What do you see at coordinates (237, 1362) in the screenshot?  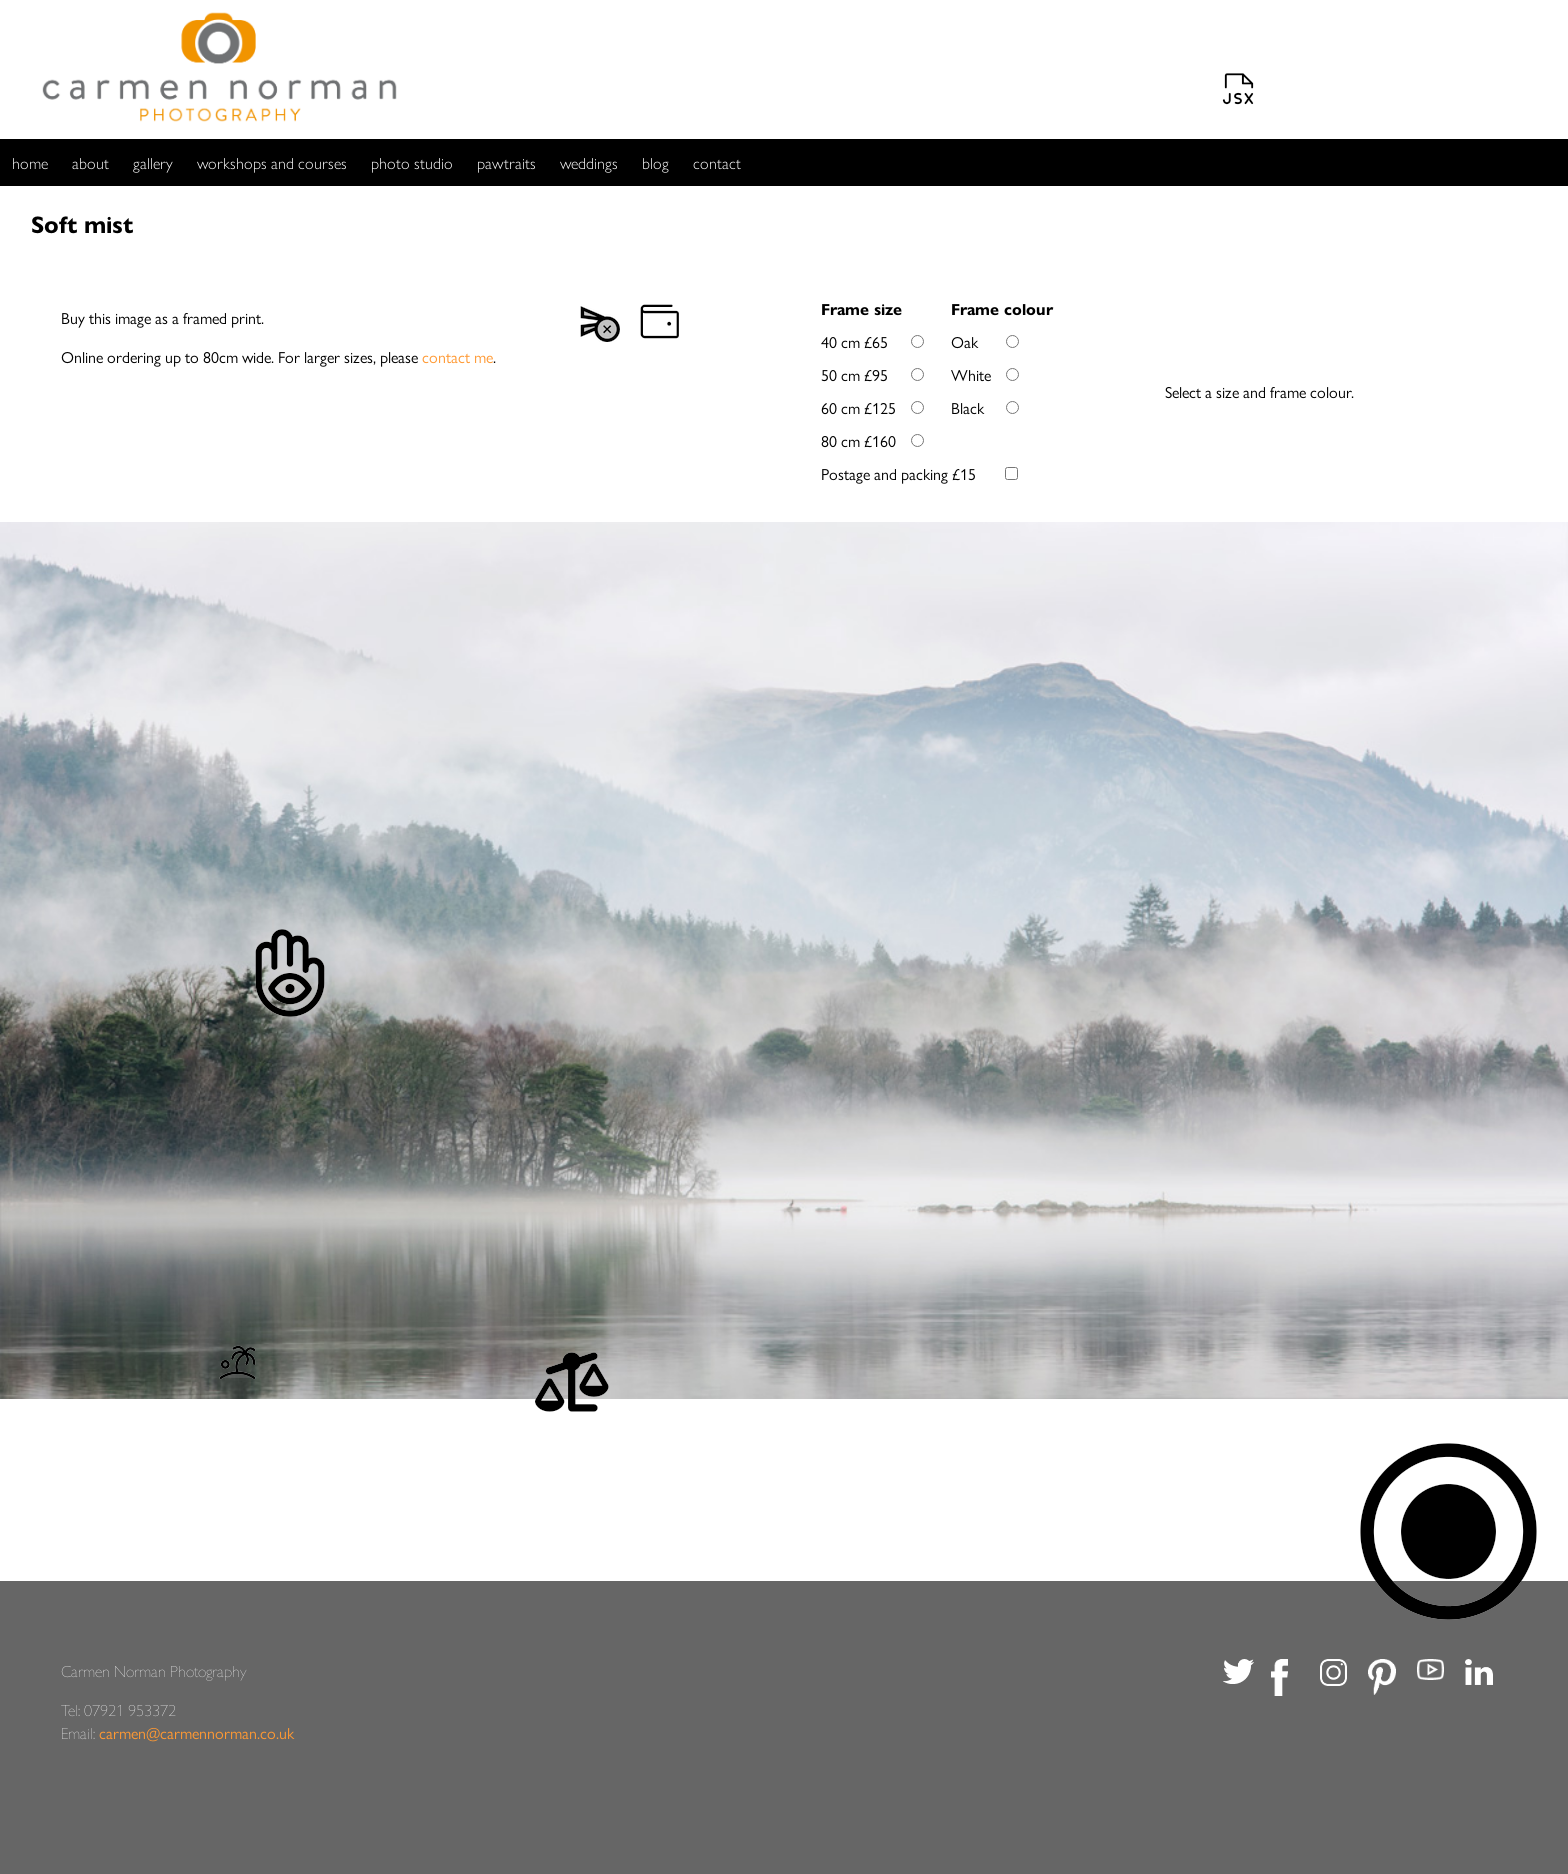 I see `indicates vacation or travel mode` at bounding box center [237, 1362].